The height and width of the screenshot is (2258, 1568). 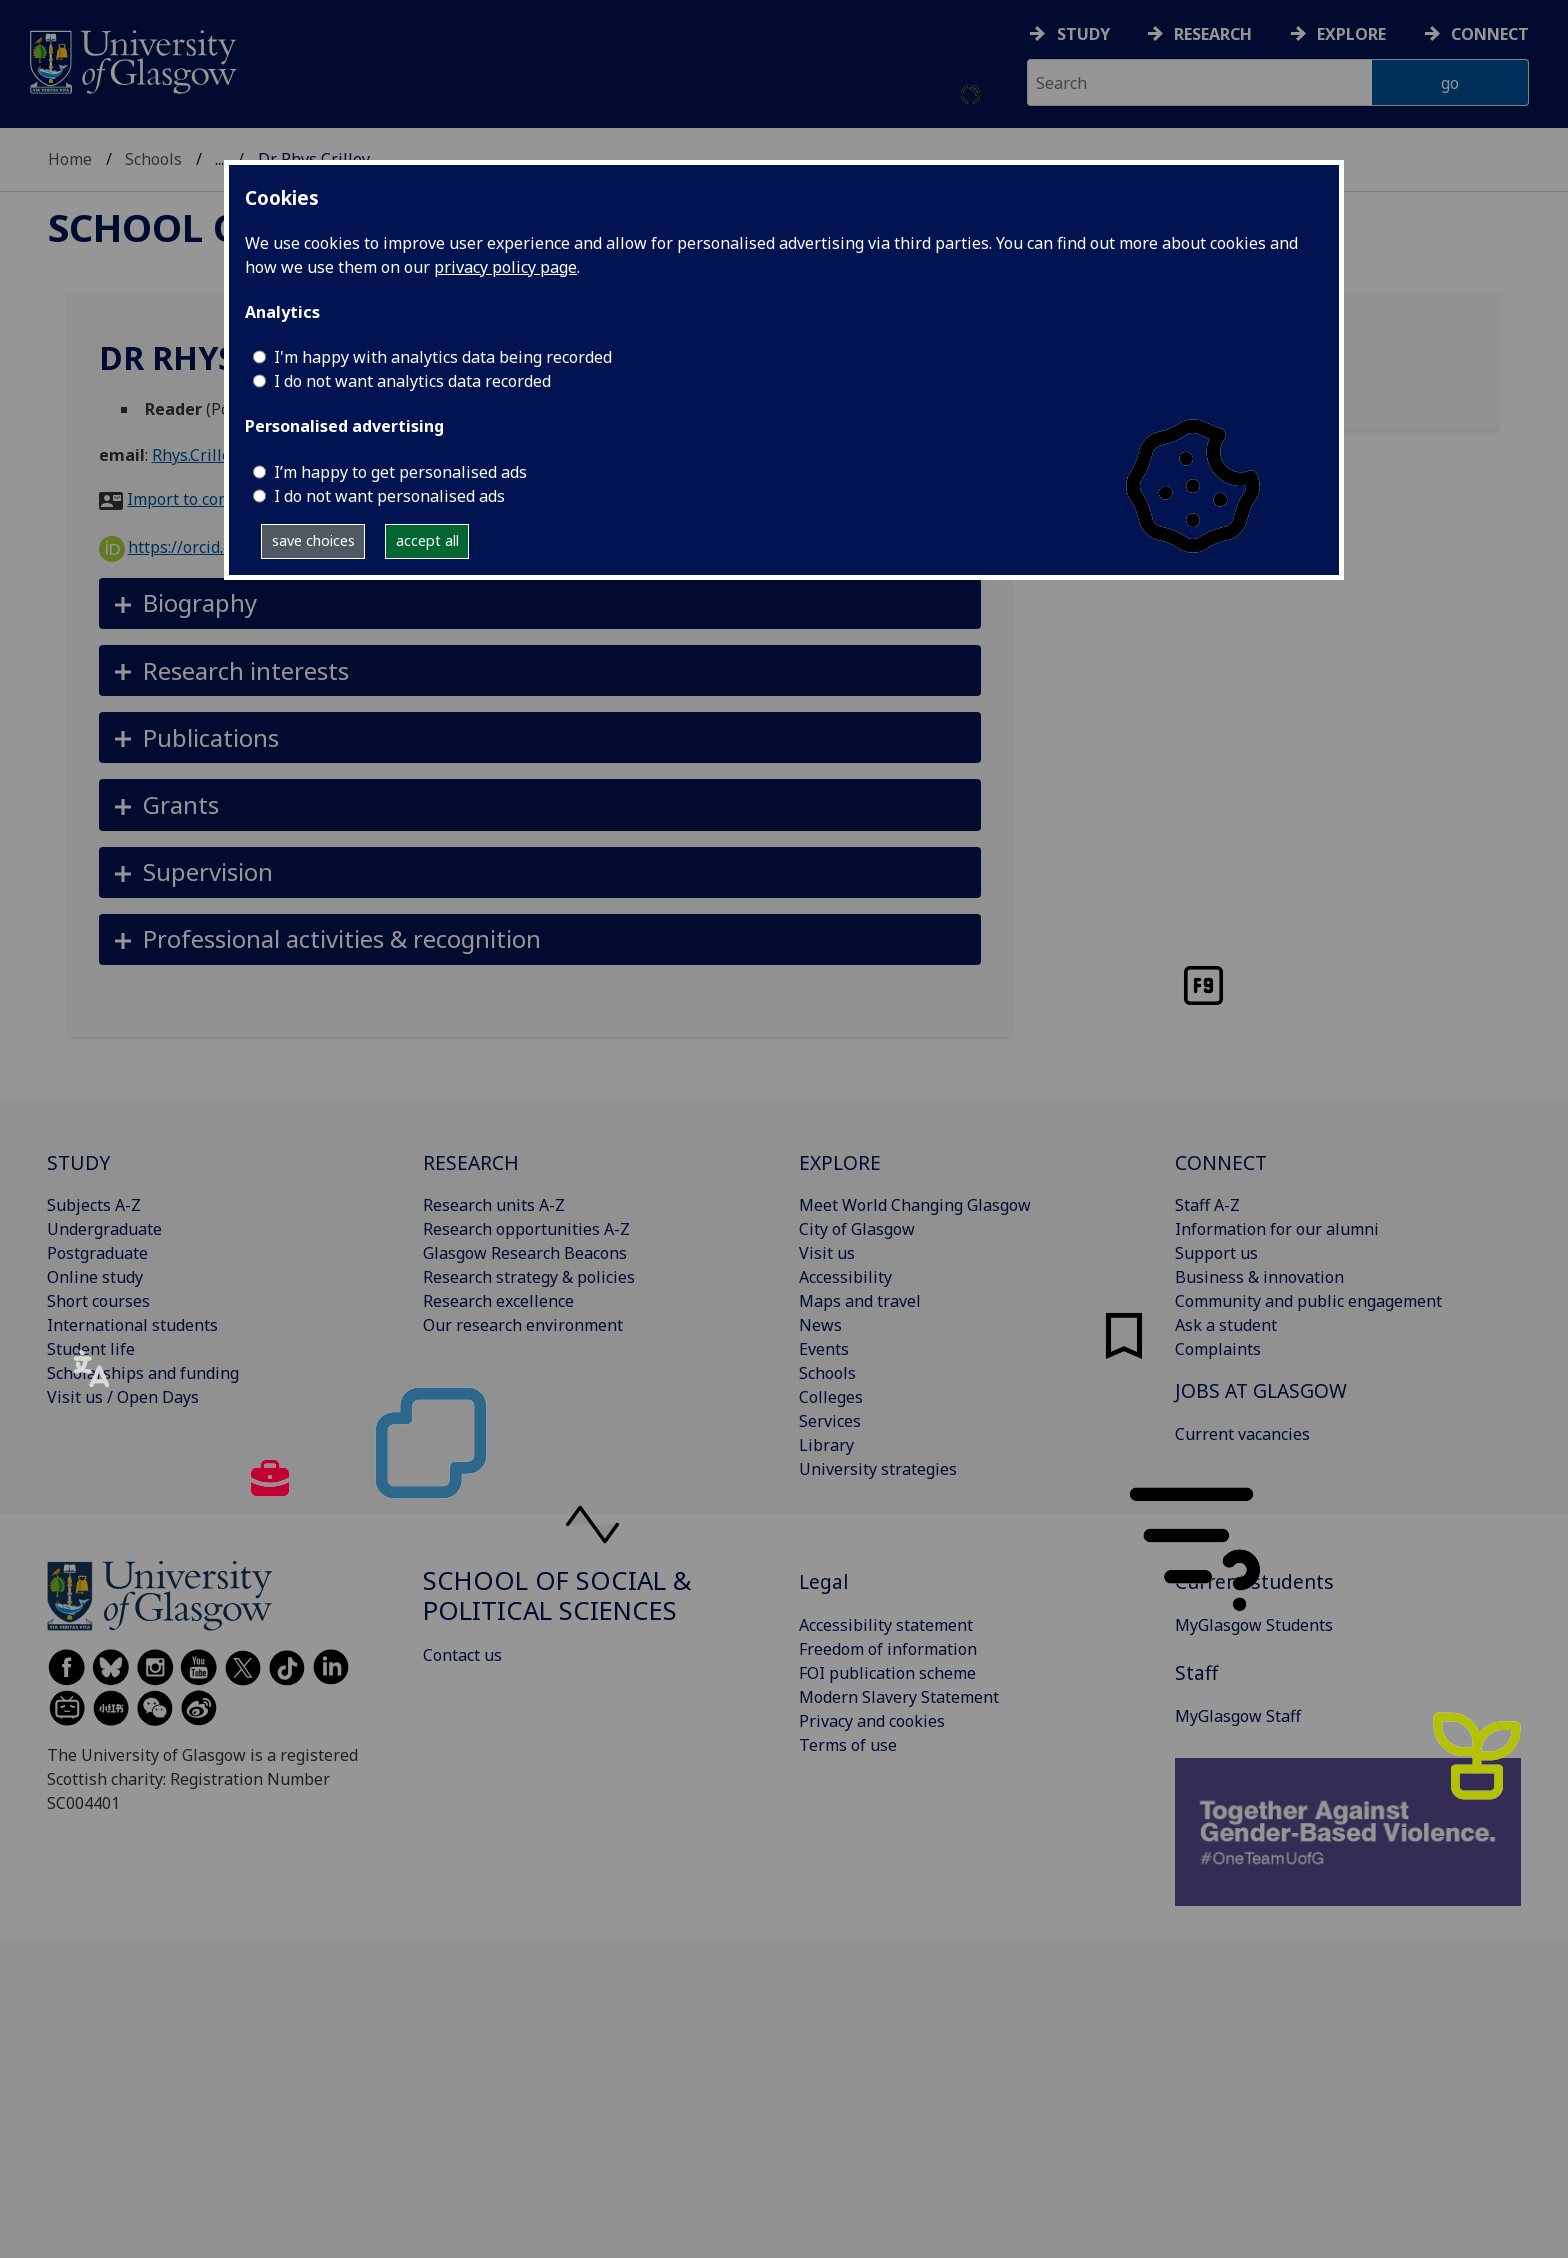 I want to click on access work or business documents, so click(x=270, y=1479).